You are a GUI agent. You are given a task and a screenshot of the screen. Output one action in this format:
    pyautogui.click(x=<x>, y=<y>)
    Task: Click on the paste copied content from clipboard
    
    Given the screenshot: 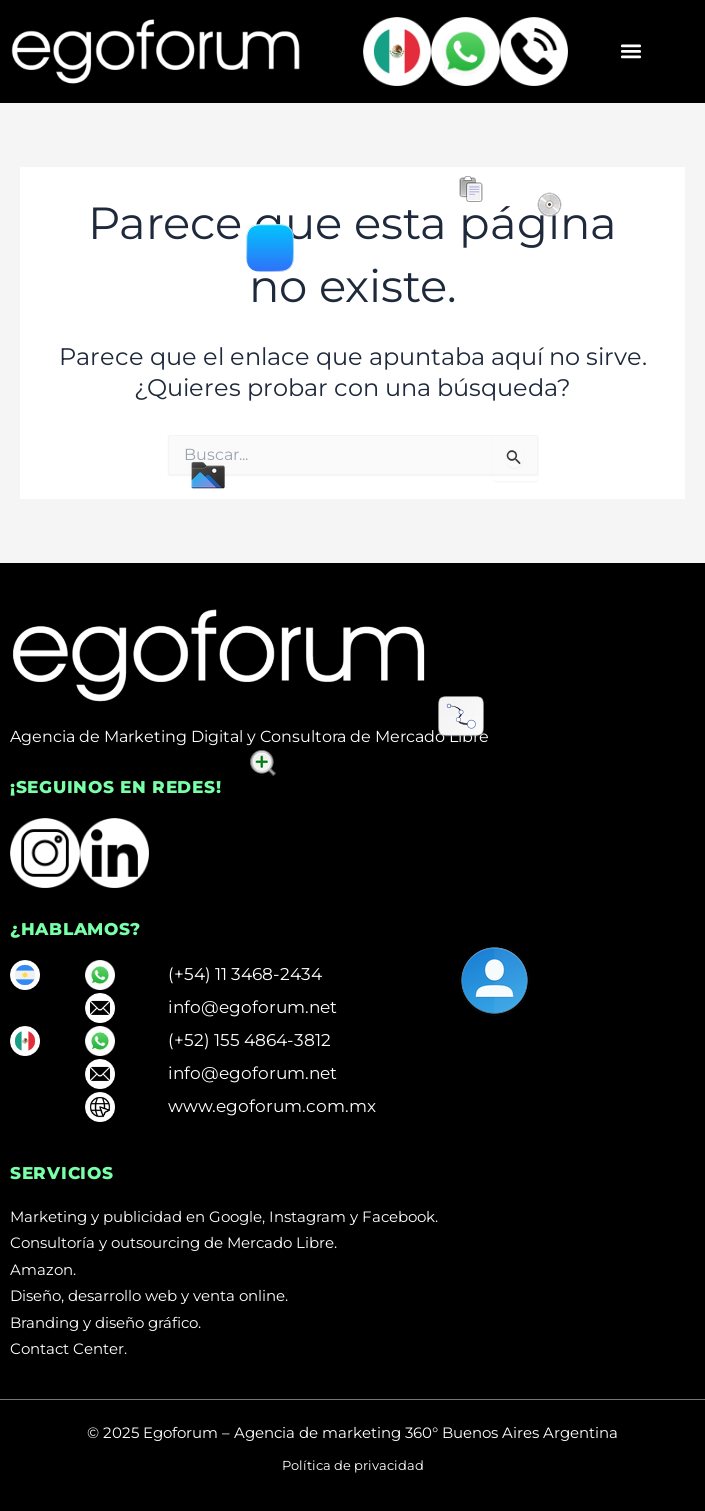 What is the action you would take?
    pyautogui.click(x=471, y=189)
    